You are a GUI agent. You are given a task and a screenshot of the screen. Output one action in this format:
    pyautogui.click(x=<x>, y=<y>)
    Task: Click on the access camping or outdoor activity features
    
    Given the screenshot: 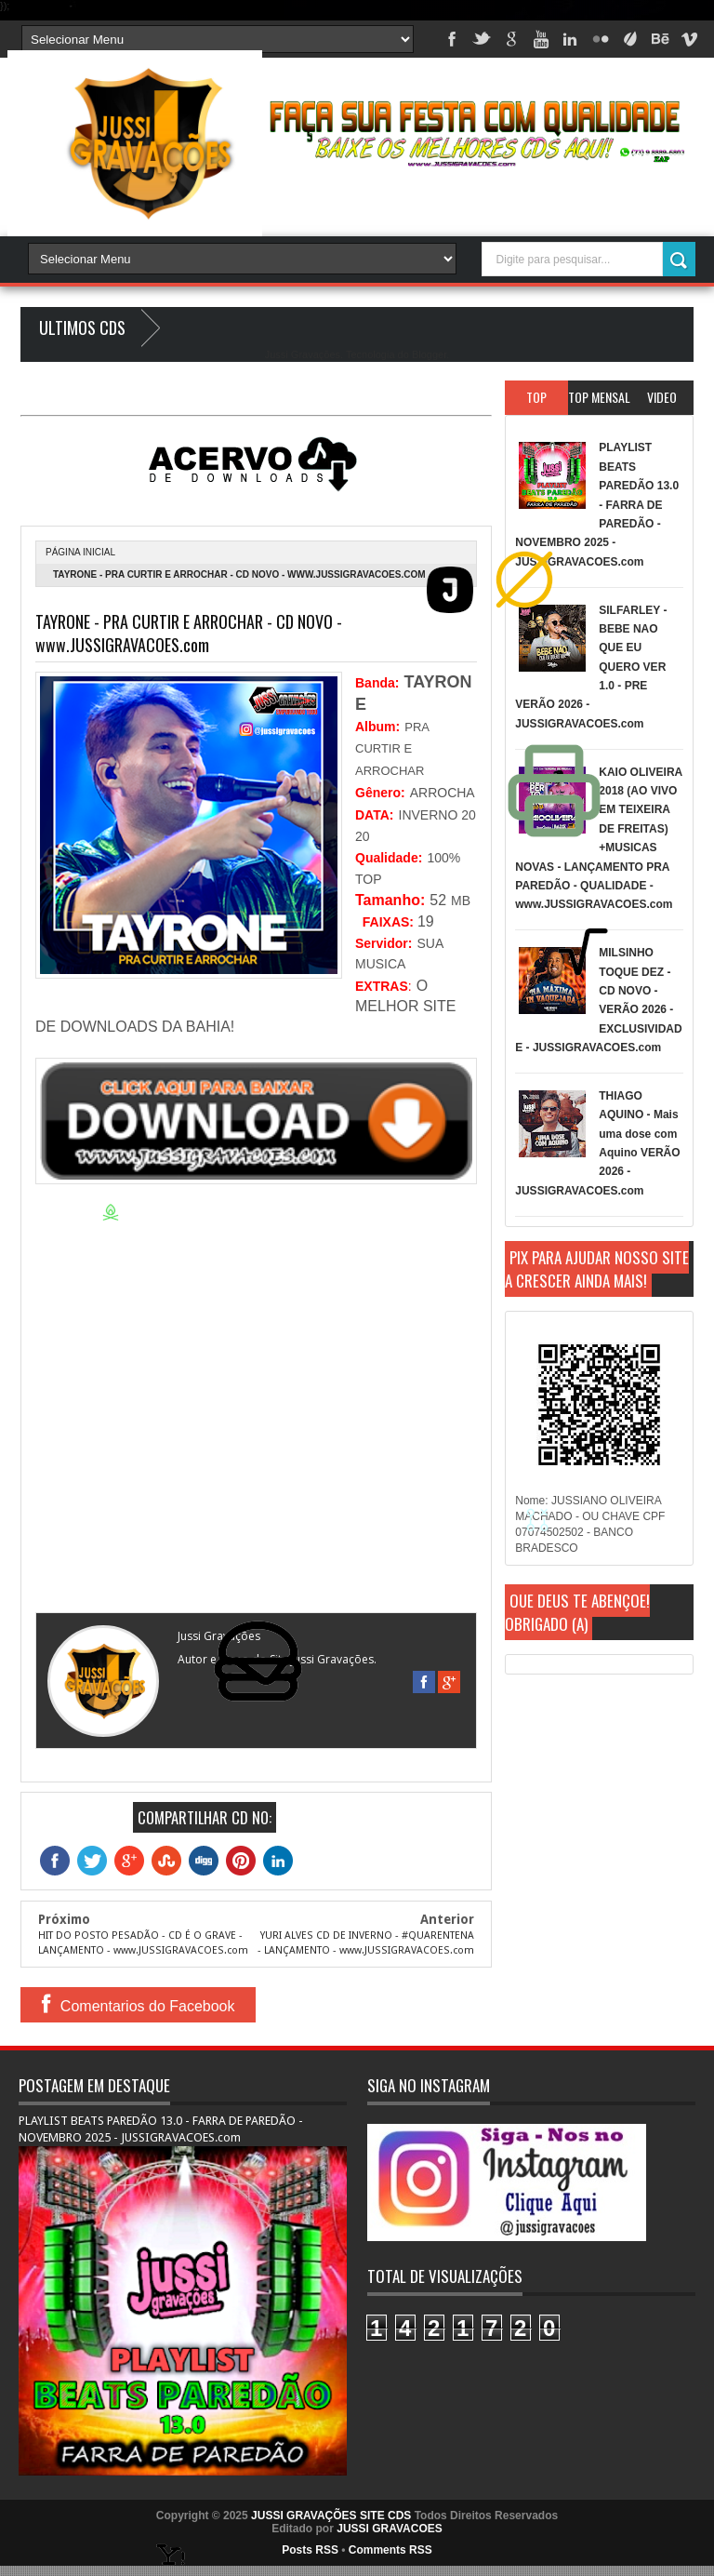 What is the action you would take?
    pyautogui.click(x=111, y=1212)
    